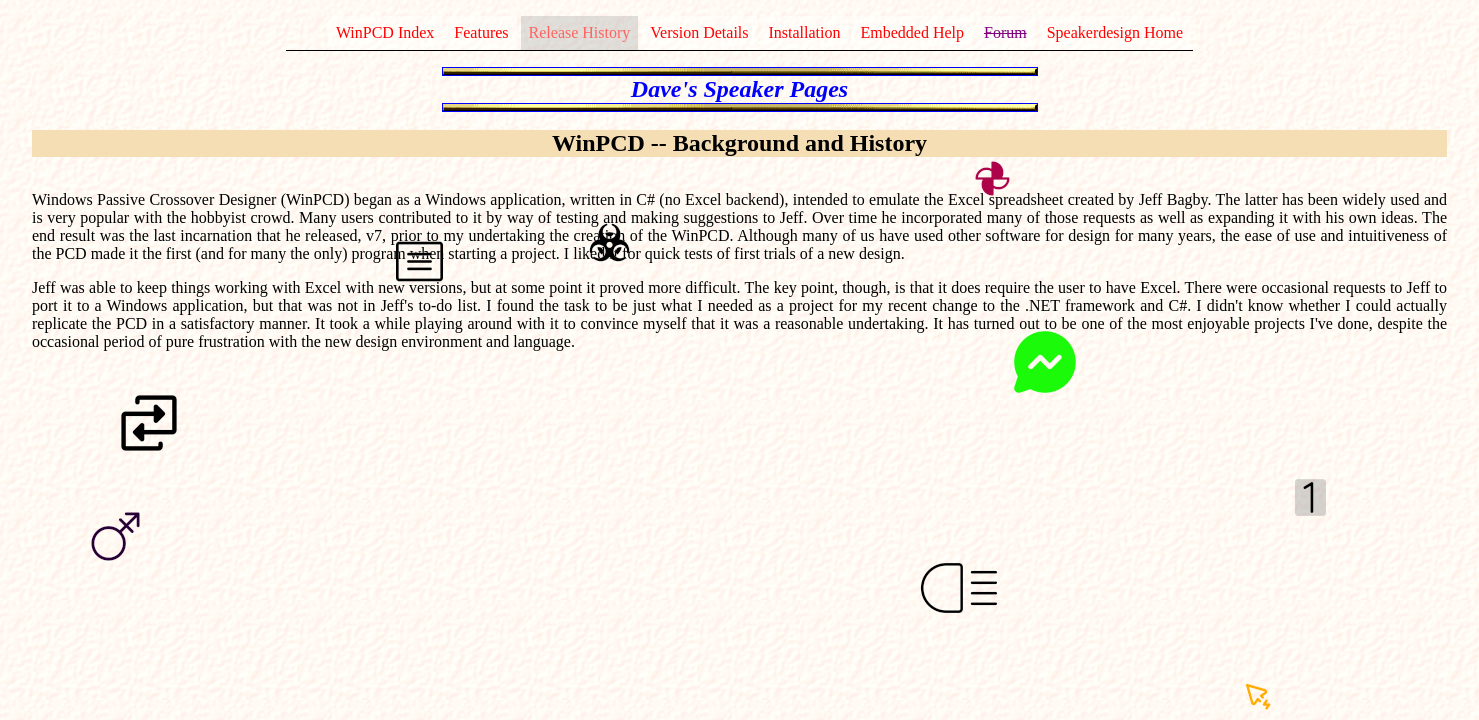 This screenshot has width=1479, height=720. I want to click on toggle vehicle headlights on/off, so click(959, 588).